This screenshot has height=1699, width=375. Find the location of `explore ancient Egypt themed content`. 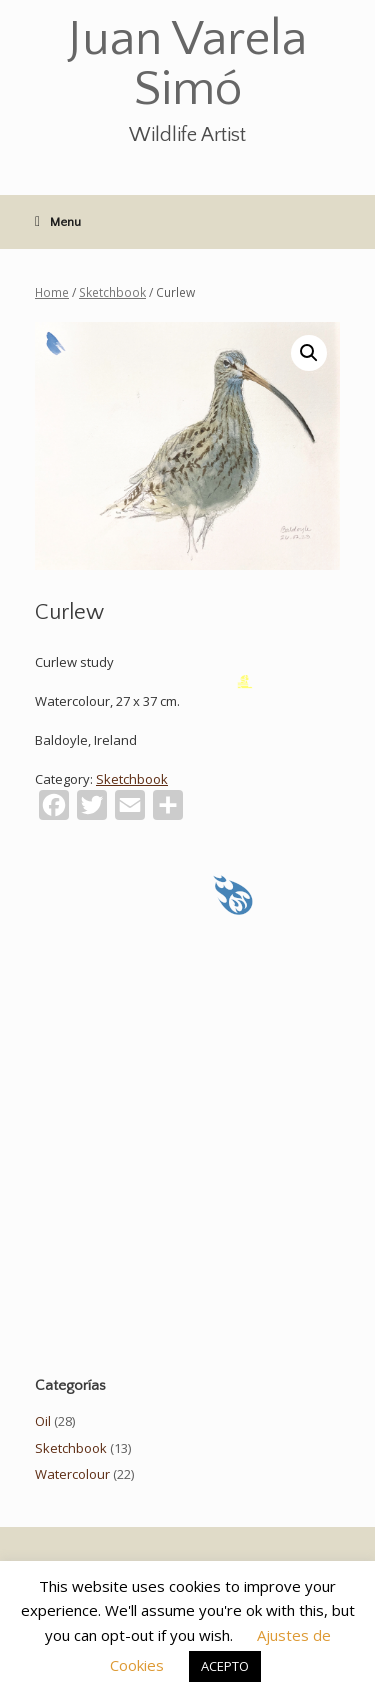

explore ancient Egypt themed content is located at coordinates (245, 681).